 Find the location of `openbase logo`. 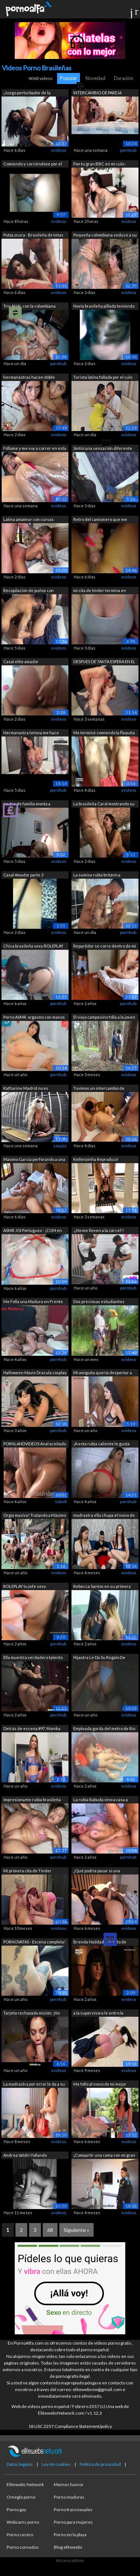

openbase logo is located at coordinates (118, 2322).